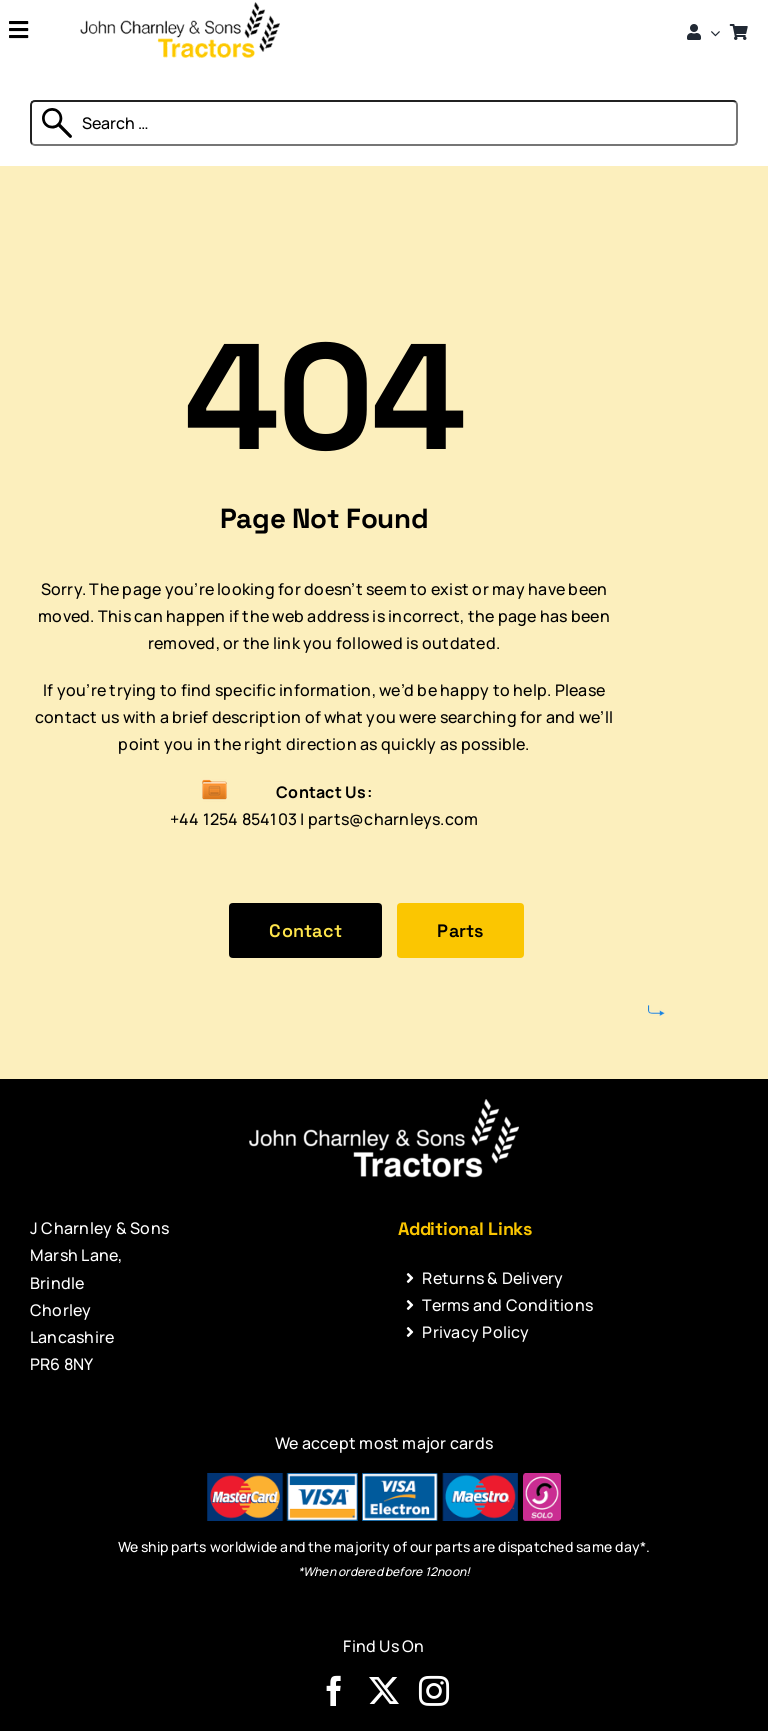 The width and height of the screenshot is (768, 1731). I want to click on forward an email to another recipient, so click(656, 1009).